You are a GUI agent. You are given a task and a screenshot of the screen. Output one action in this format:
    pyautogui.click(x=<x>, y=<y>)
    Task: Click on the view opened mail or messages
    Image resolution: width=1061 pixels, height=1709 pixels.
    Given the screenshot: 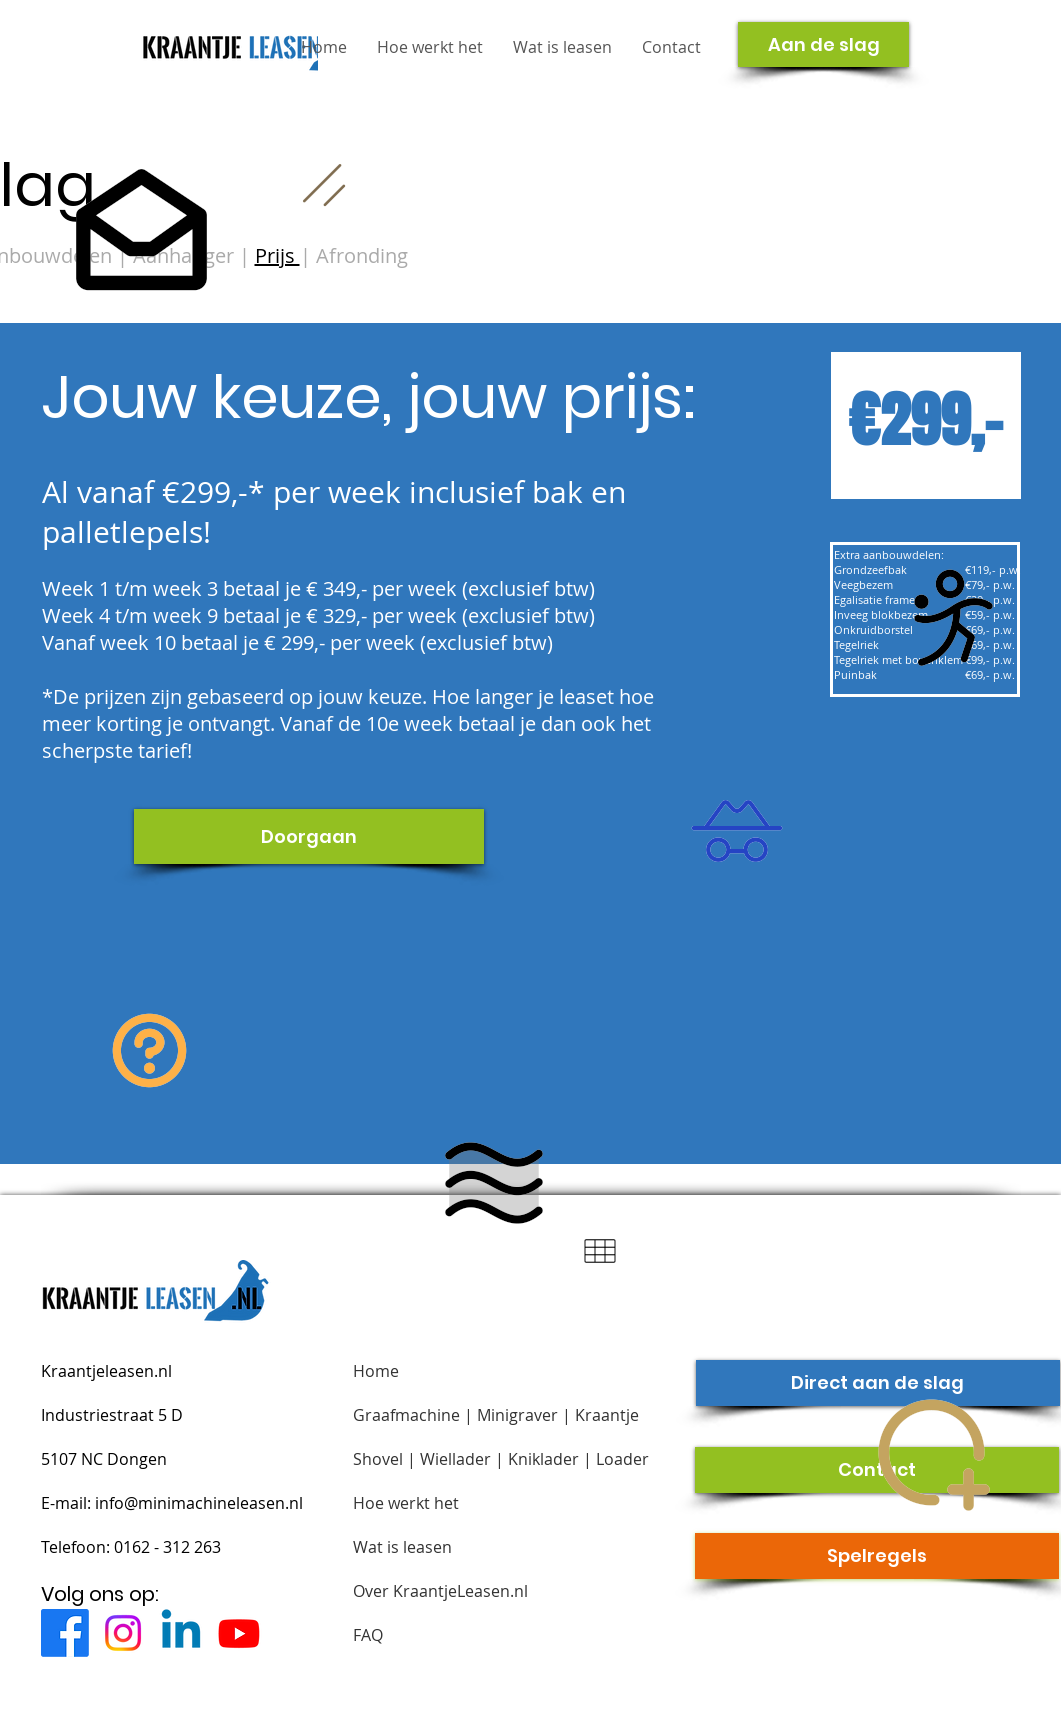 What is the action you would take?
    pyautogui.click(x=141, y=234)
    